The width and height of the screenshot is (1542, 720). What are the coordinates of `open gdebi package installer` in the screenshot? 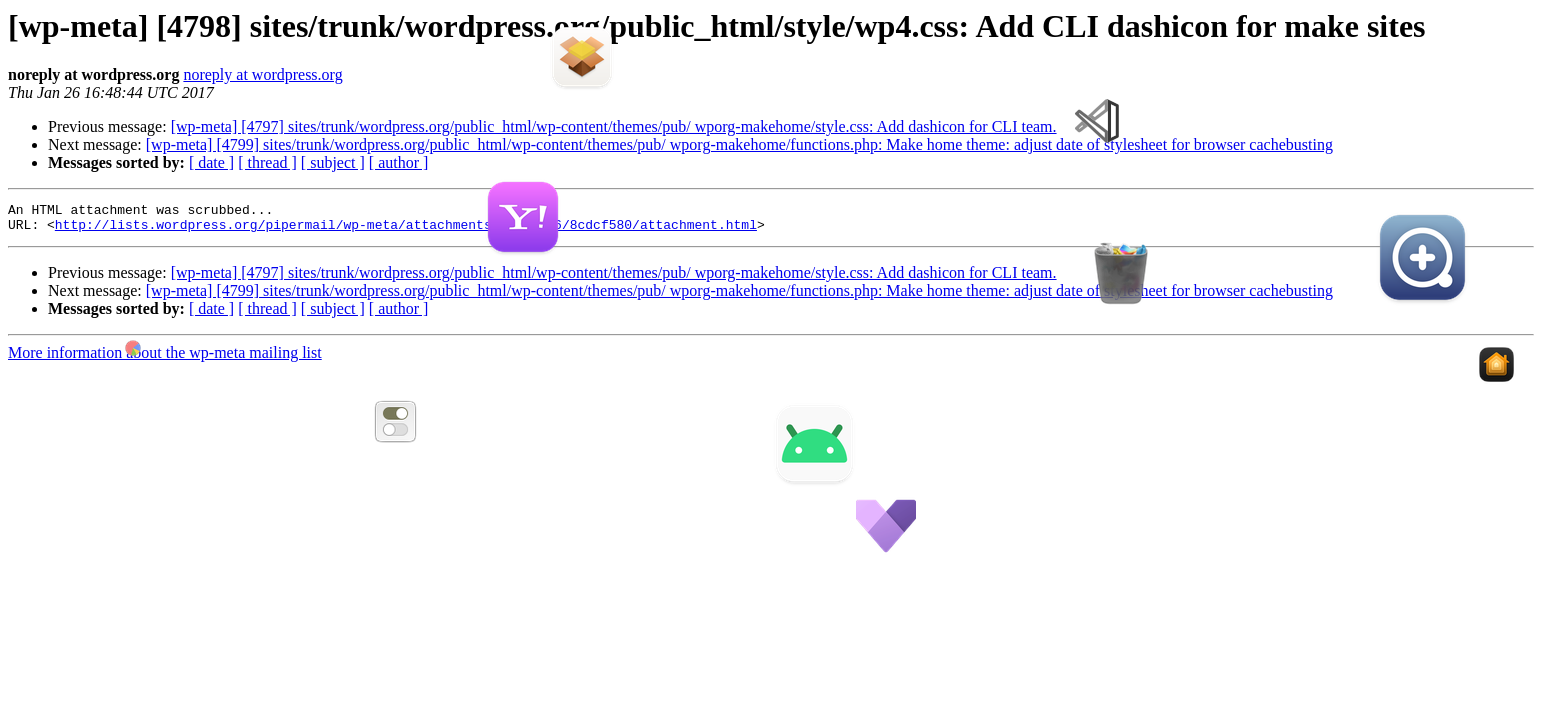 It's located at (582, 57).